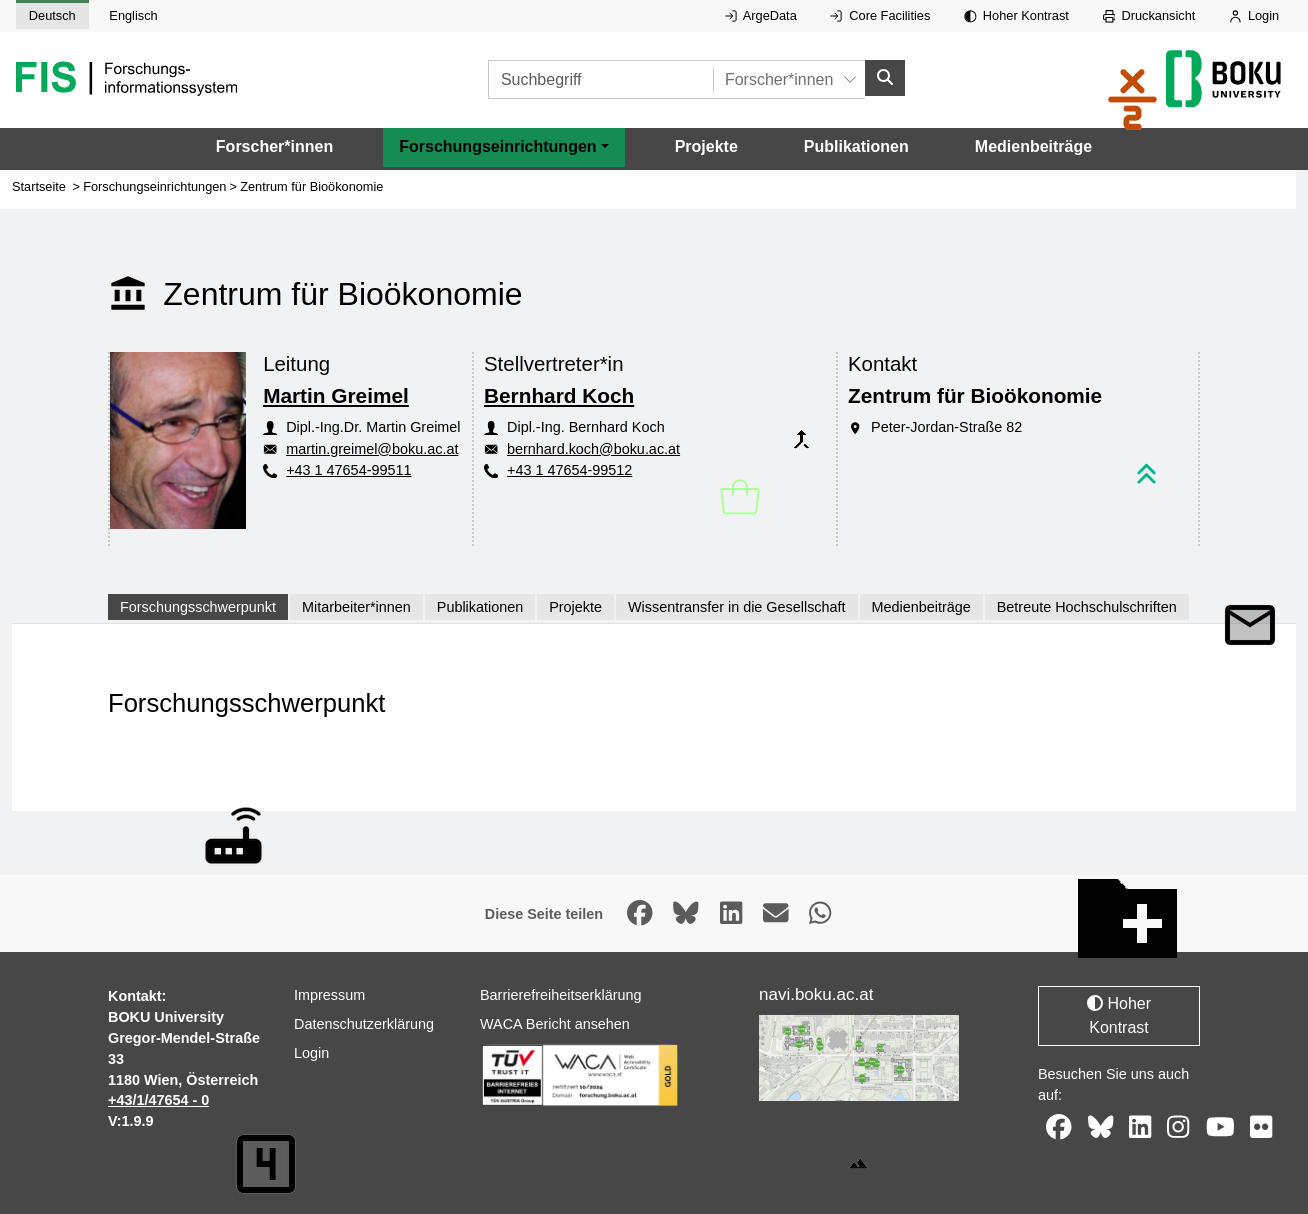 The height and width of the screenshot is (1214, 1308). I want to click on open your email inbox, so click(1250, 625).